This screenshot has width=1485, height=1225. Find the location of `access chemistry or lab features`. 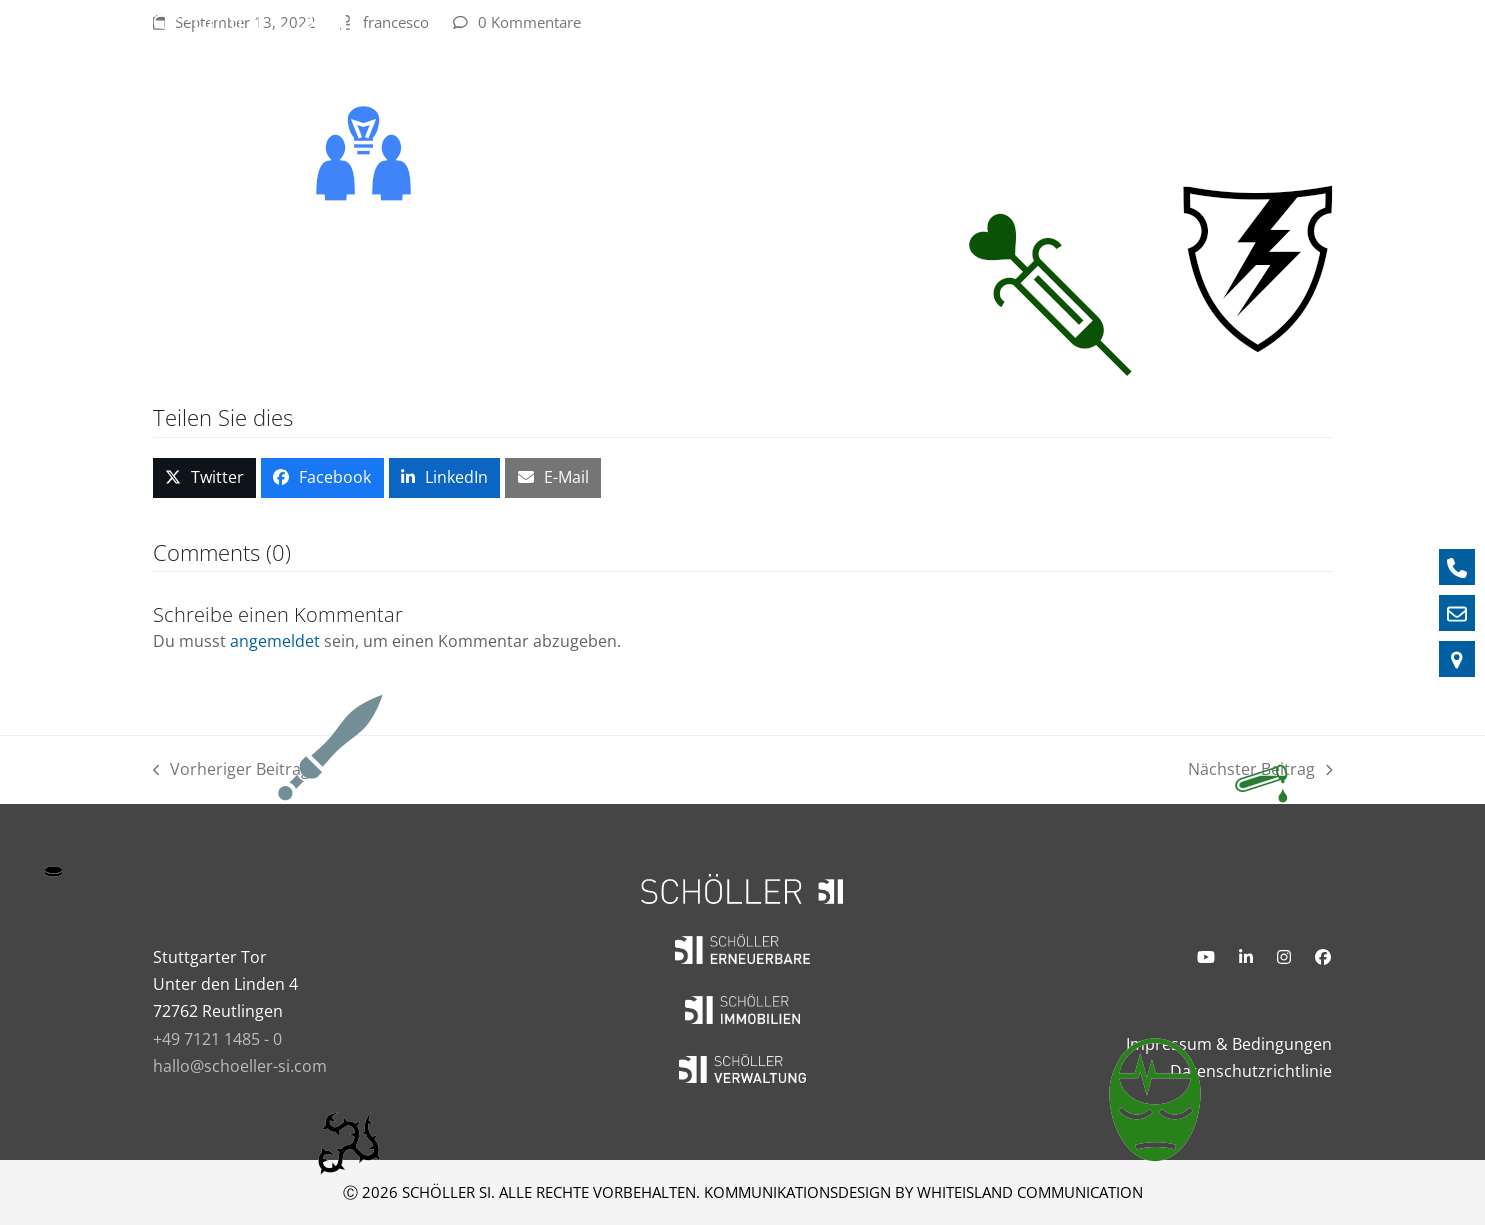

access chemistry or lab features is located at coordinates (1261, 785).